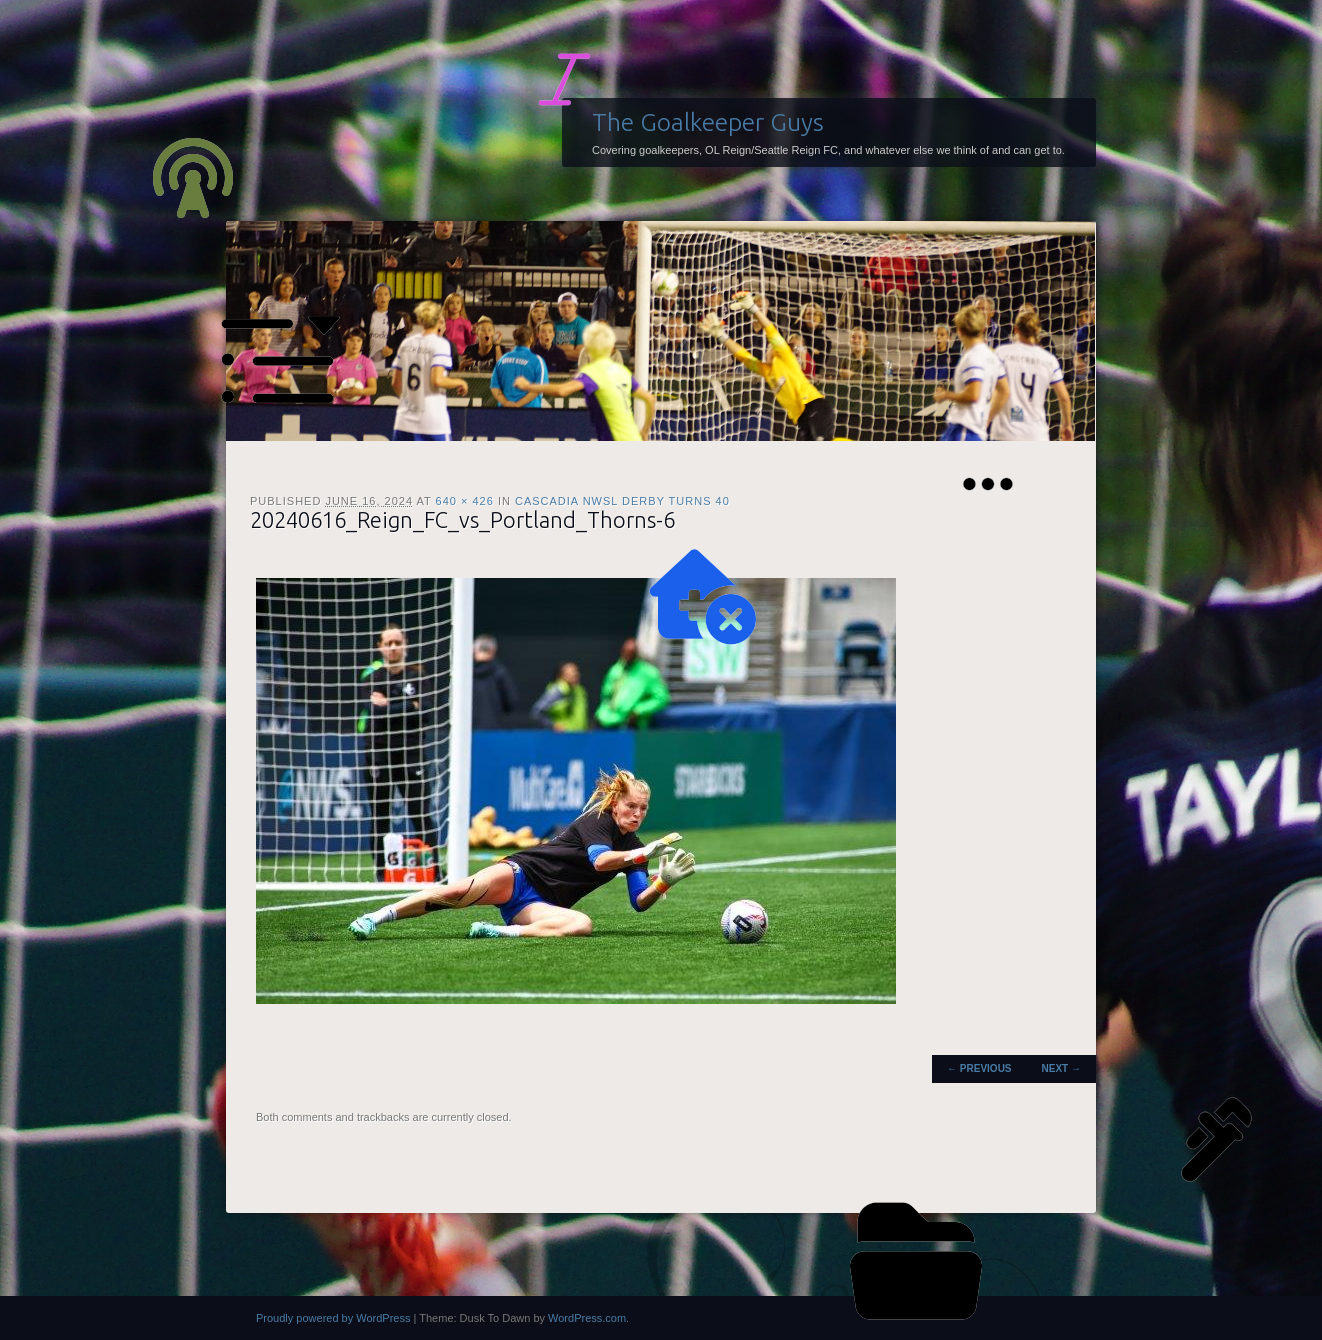  Describe the element at coordinates (988, 484) in the screenshot. I see `access additional options or actions` at that location.